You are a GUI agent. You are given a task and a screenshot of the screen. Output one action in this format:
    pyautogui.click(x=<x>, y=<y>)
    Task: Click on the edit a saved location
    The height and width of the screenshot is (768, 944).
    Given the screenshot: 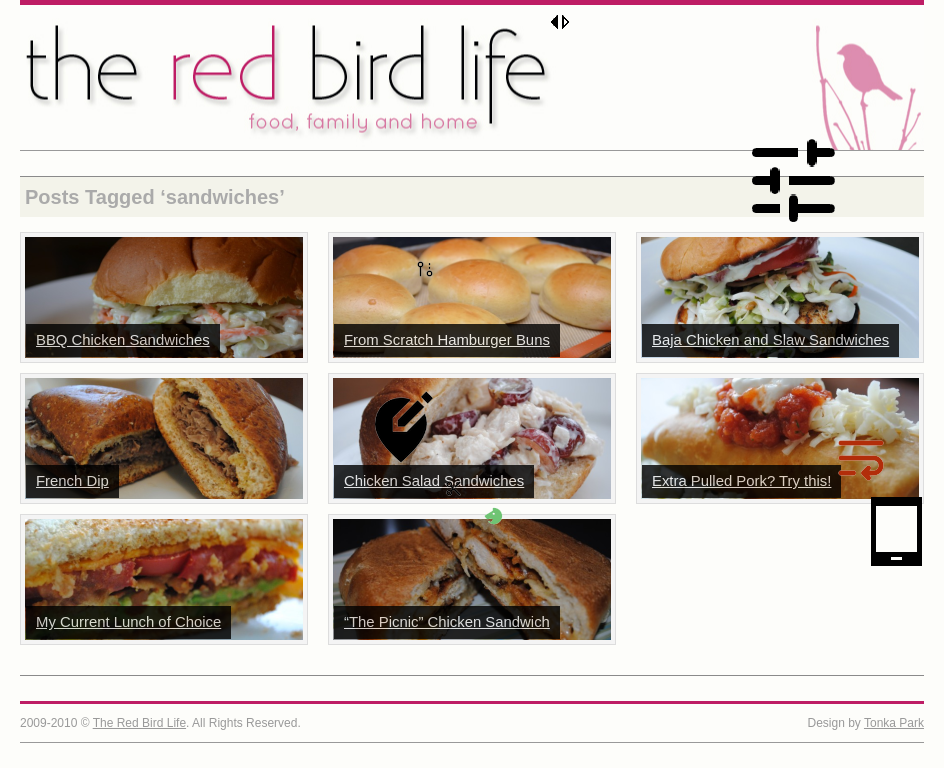 What is the action you would take?
    pyautogui.click(x=401, y=430)
    